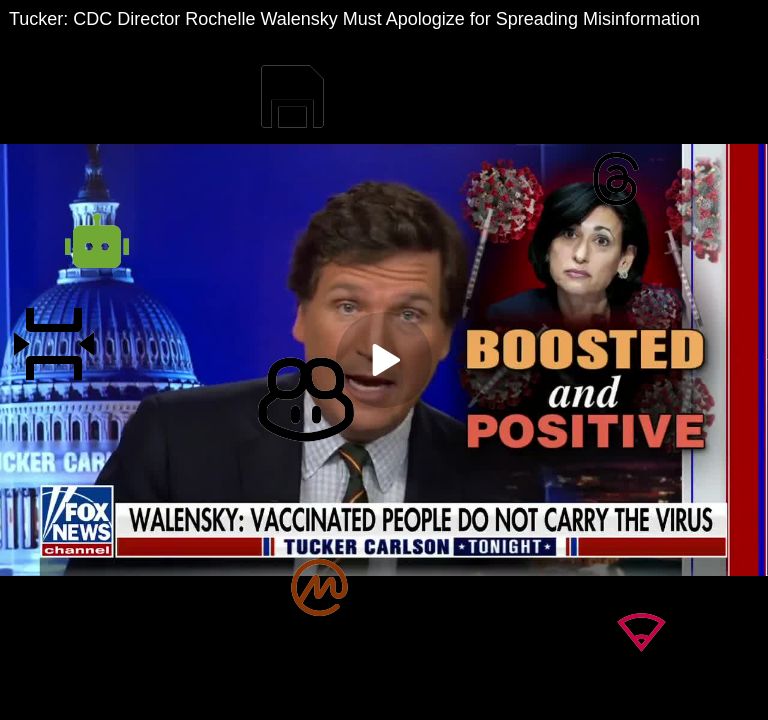  Describe the element at coordinates (319, 587) in the screenshot. I see `open CoinMarketCap app` at that location.